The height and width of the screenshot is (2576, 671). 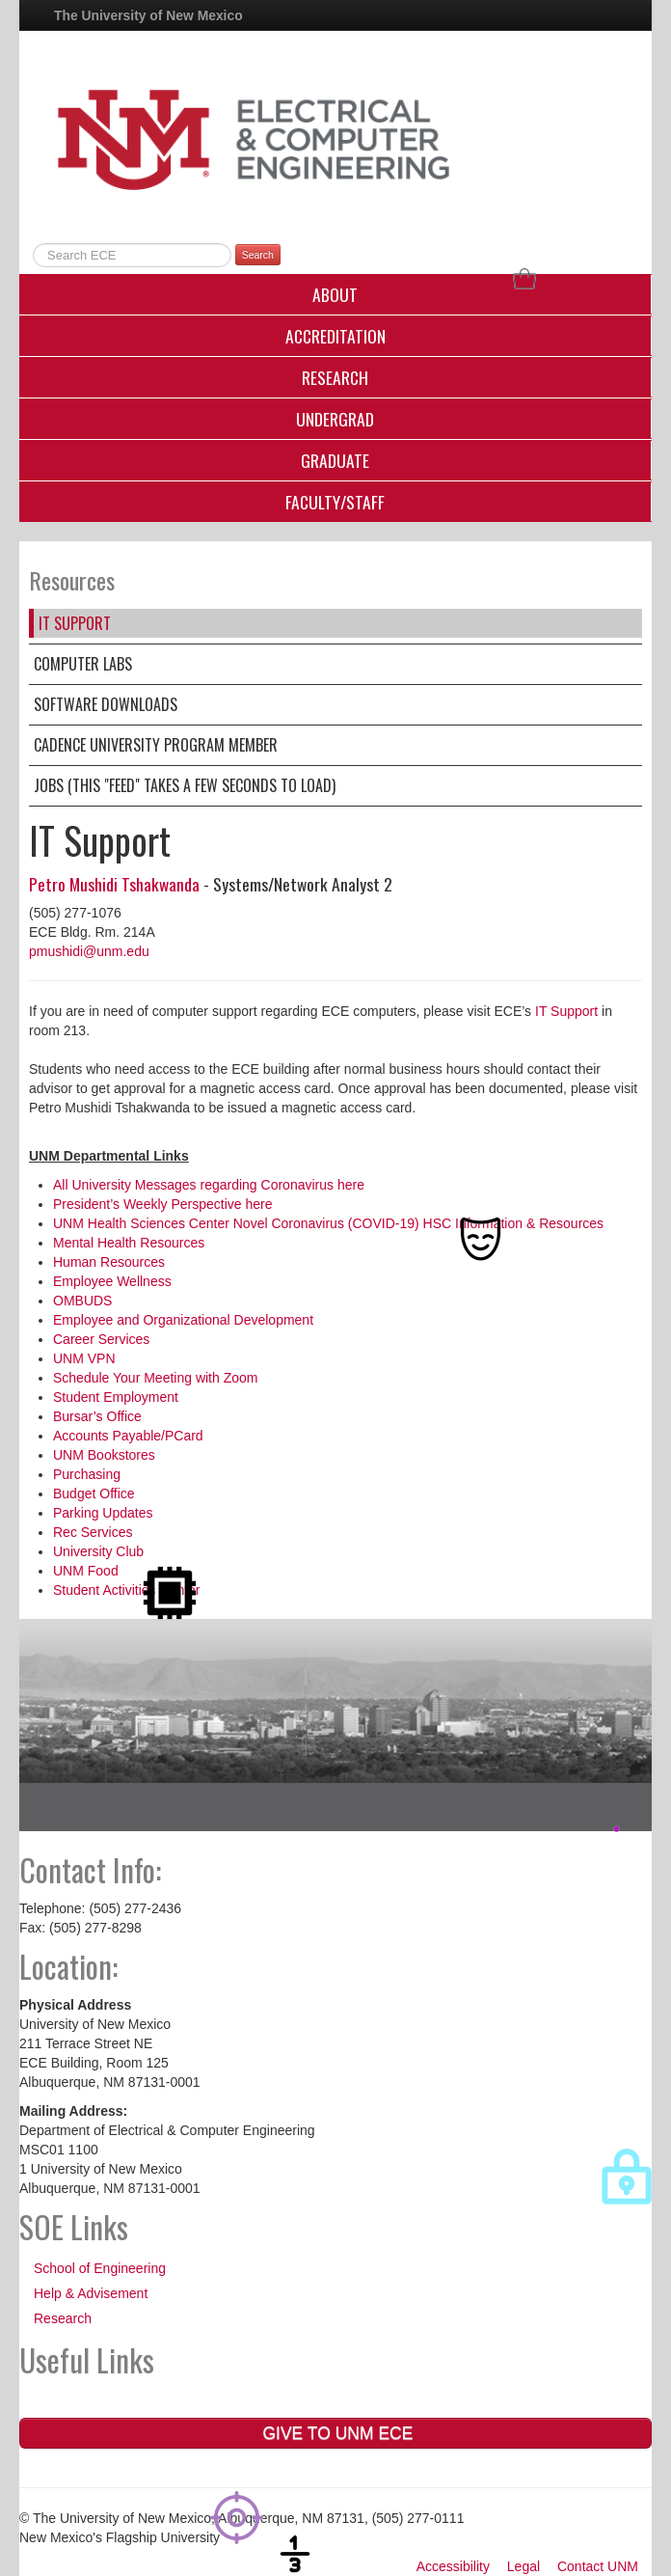 I want to click on view hardware or processor information, so click(x=170, y=1593).